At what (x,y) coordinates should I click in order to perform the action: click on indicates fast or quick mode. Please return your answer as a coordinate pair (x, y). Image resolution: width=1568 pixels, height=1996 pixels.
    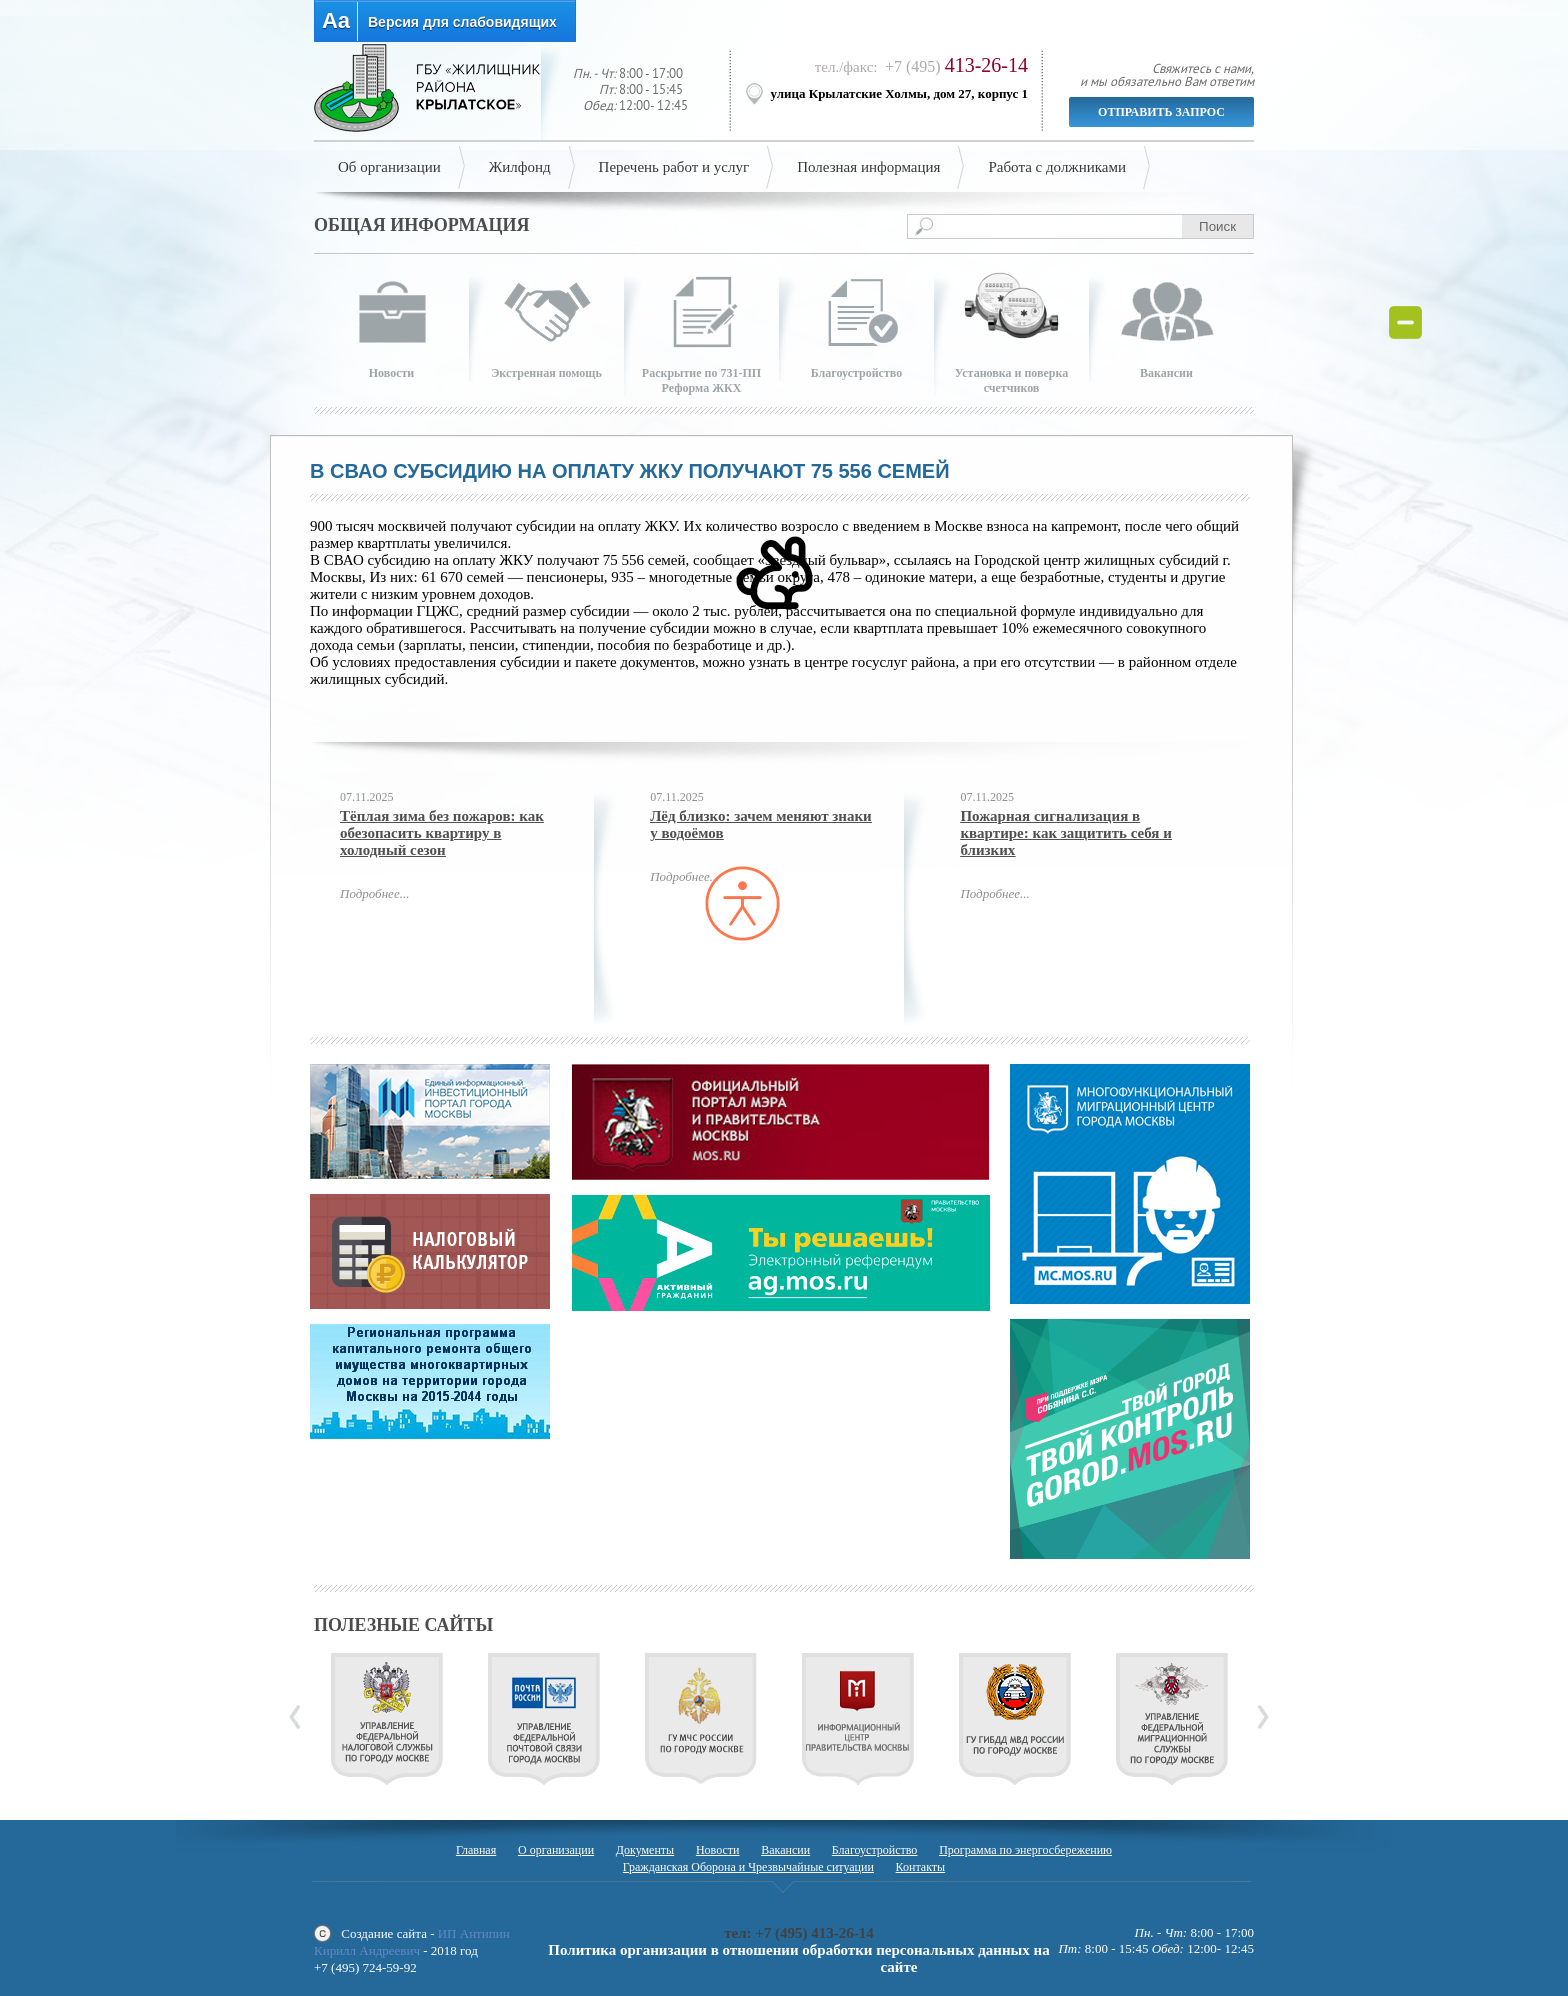
    Looking at the image, I should click on (774, 574).